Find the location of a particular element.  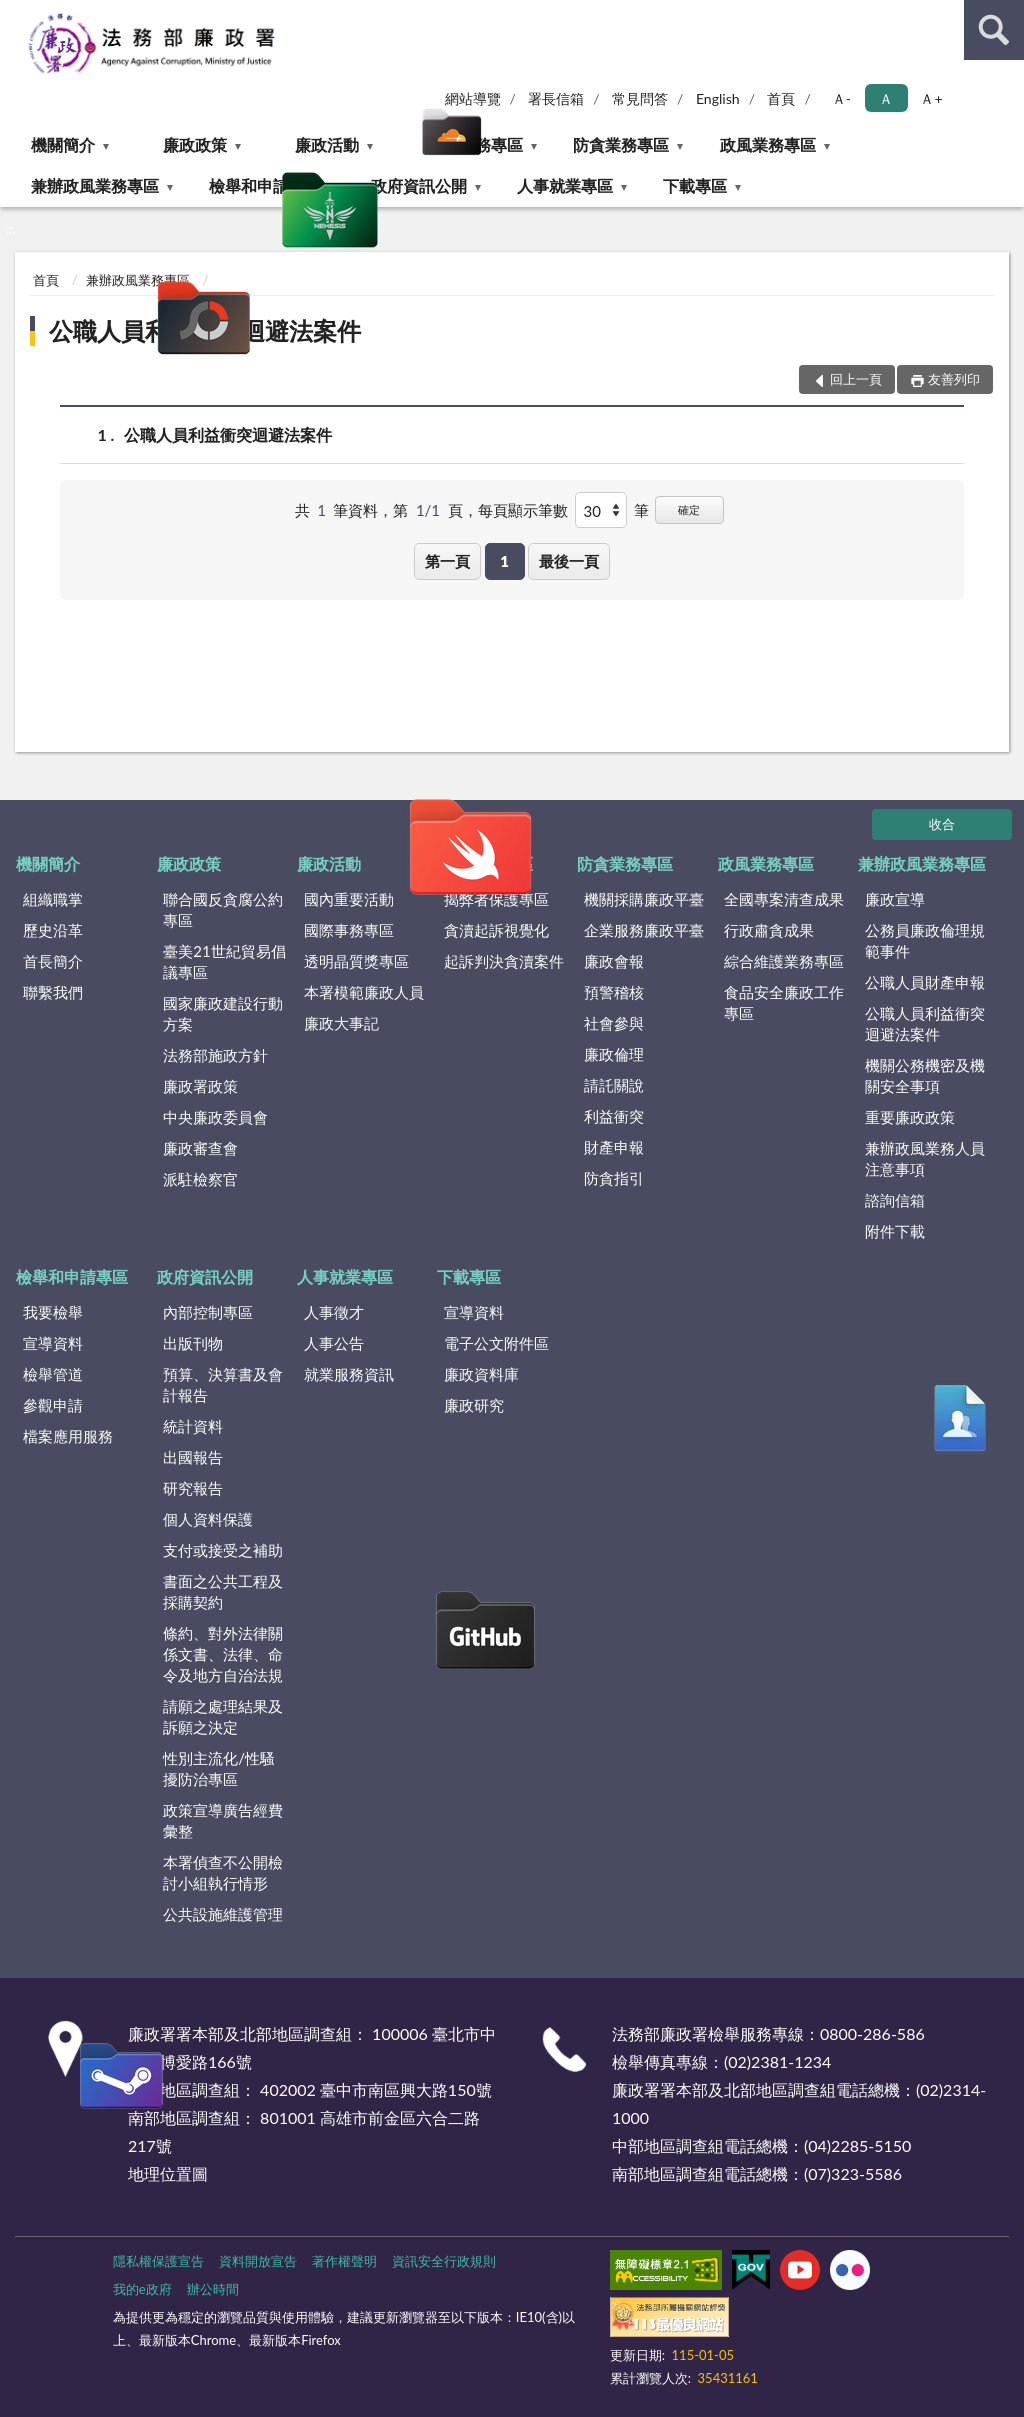

user data or contacts file is located at coordinates (960, 1418).